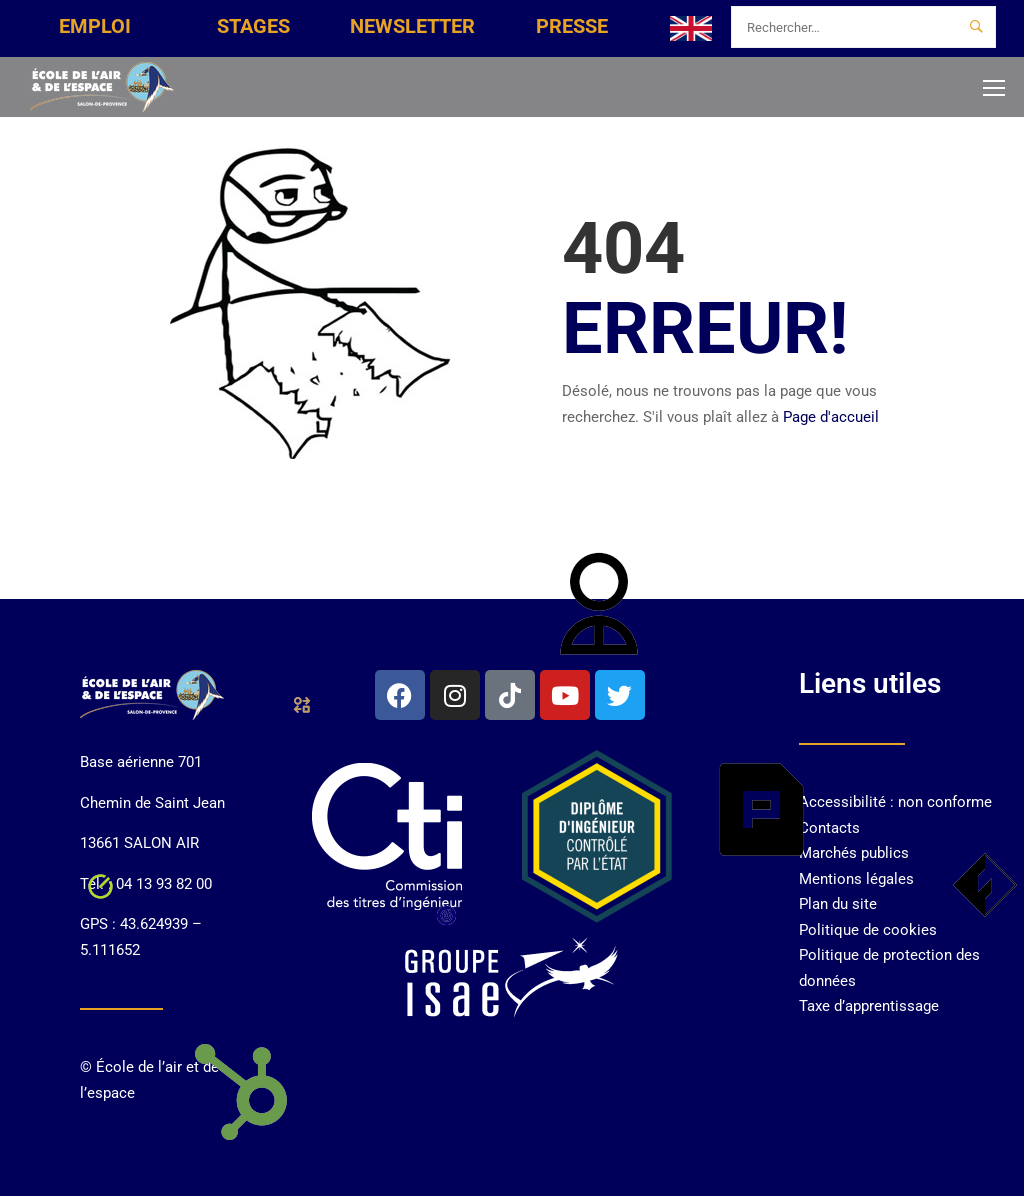  Describe the element at coordinates (100, 886) in the screenshot. I see `access navigation or compass features` at that location.